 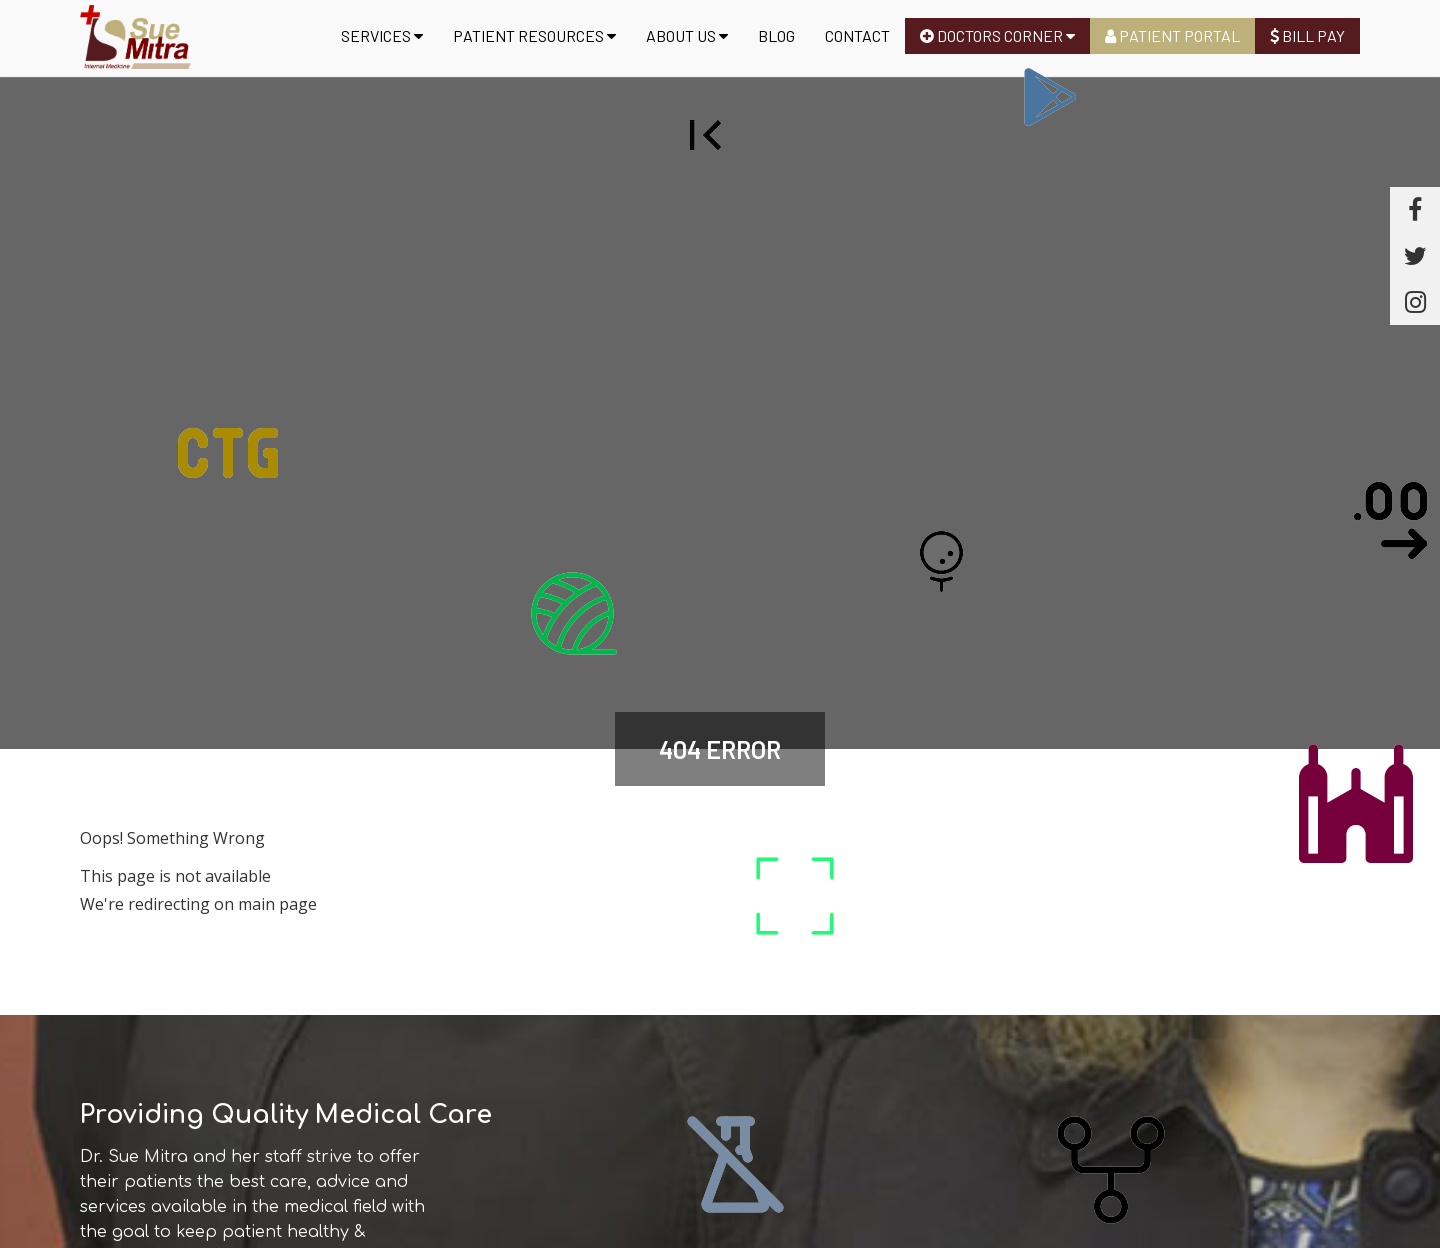 What do you see at coordinates (735, 1164) in the screenshot?
I see `disable experimental features` at bounding box center [735, 1164].